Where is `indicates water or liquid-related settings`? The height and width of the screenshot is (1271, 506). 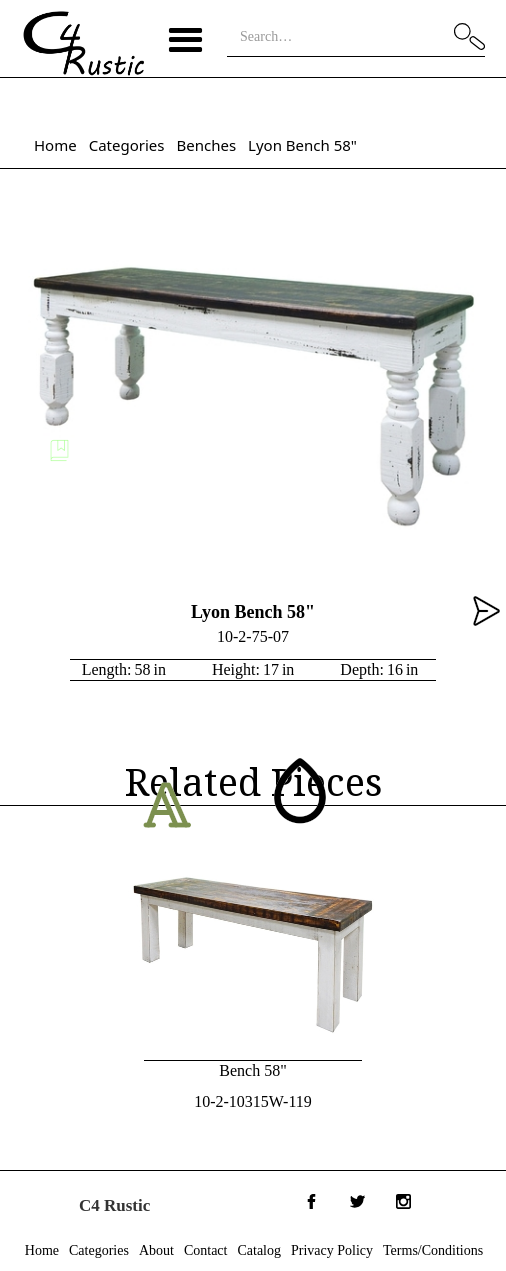 indicates water or liquid-related settings is located at coordinates (300, 793).